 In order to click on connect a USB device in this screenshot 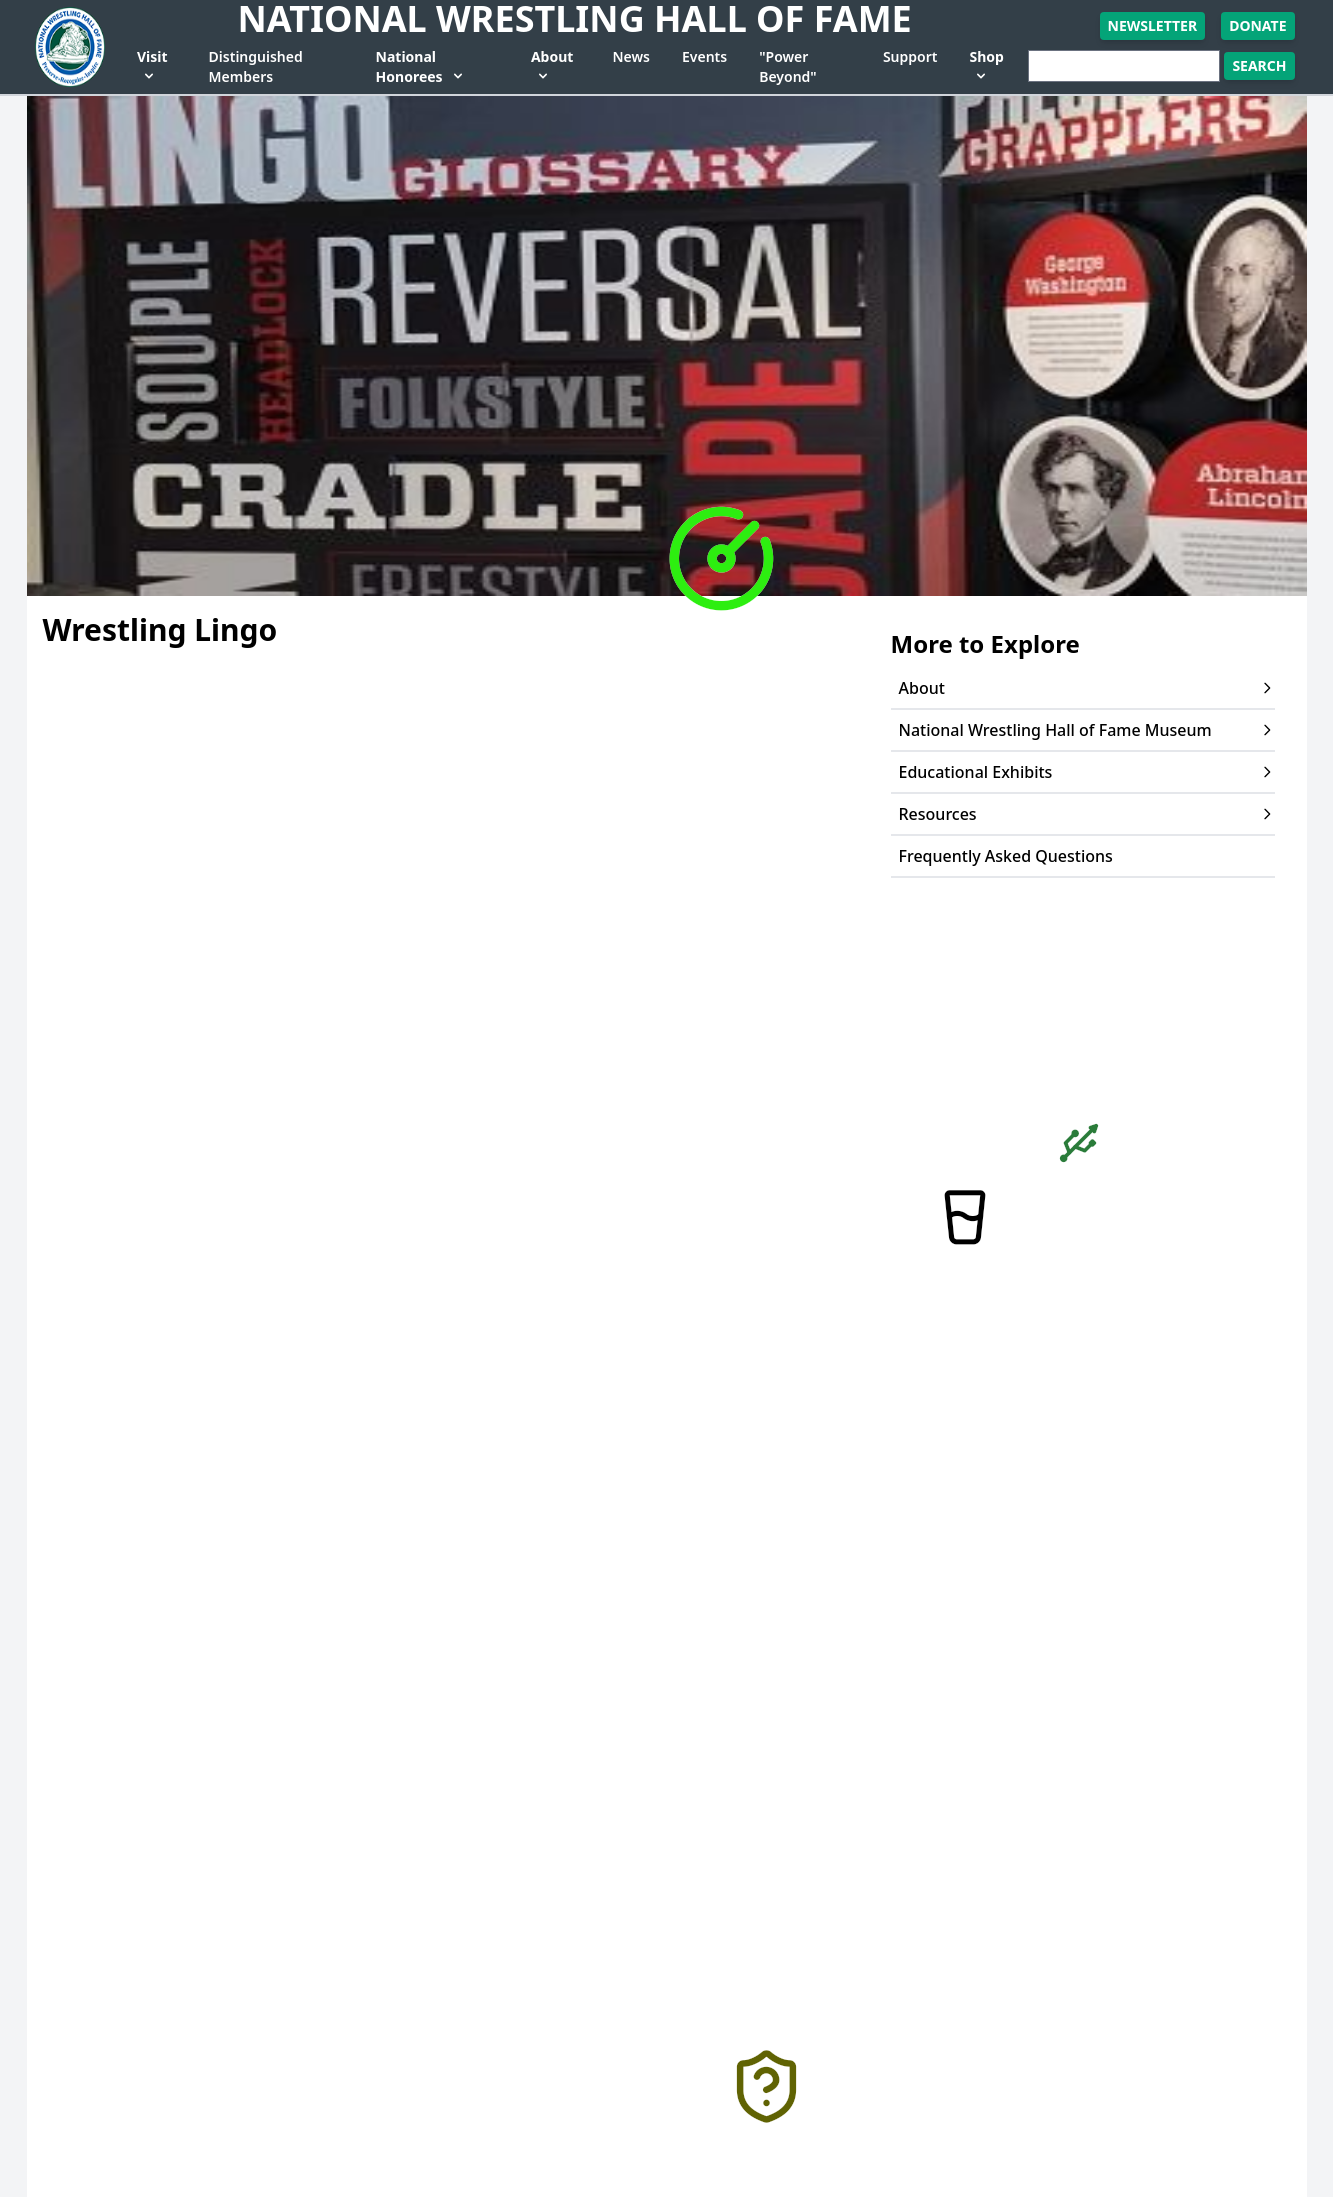, I will do `click(1079, 1143)`.